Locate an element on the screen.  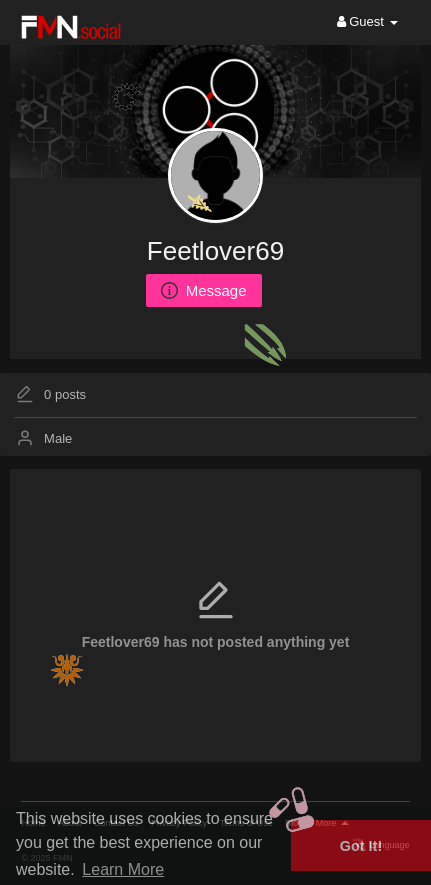
indicates medication or pharmaceutical content is located at coordinates (291, 809).